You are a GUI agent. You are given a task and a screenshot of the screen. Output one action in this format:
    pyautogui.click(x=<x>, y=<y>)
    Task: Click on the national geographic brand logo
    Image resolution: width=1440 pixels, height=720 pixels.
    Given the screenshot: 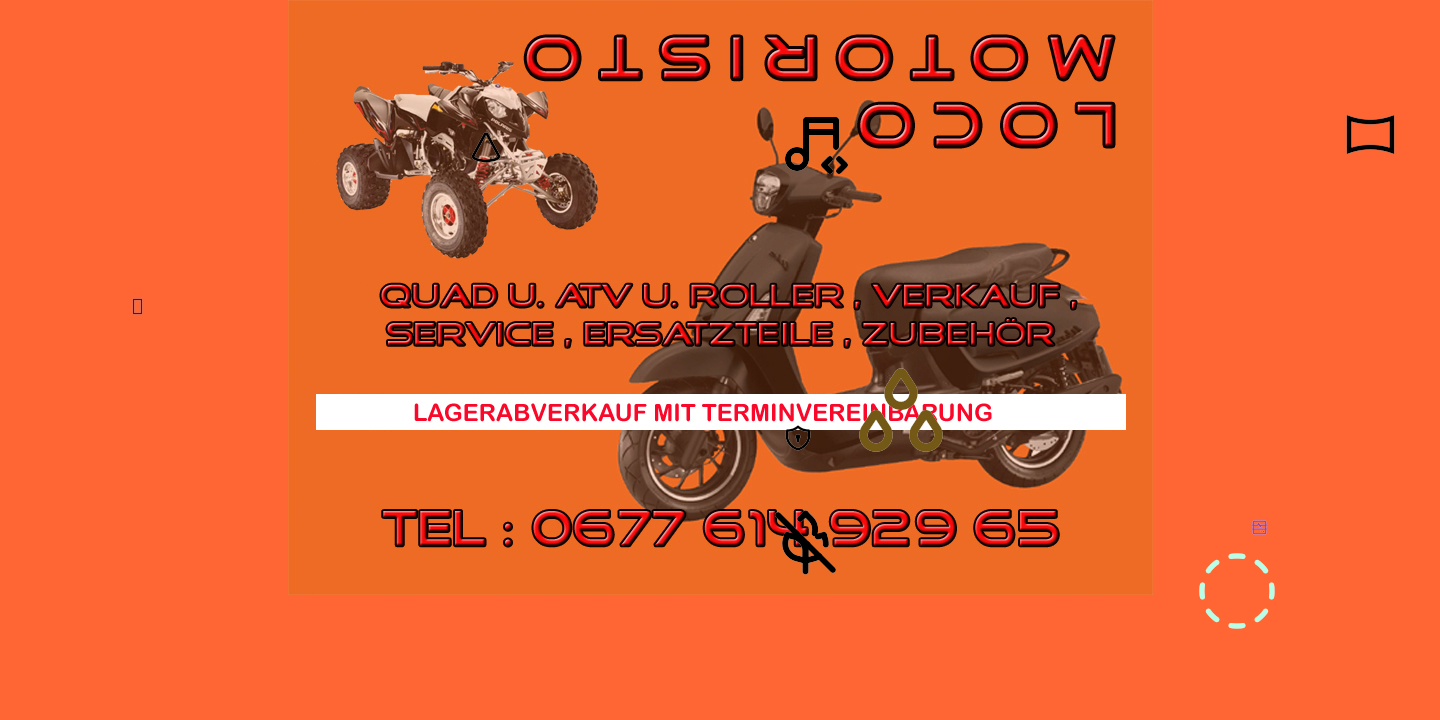 What is the action you would take?
    pyautogui.click(x=137, y=306)
    